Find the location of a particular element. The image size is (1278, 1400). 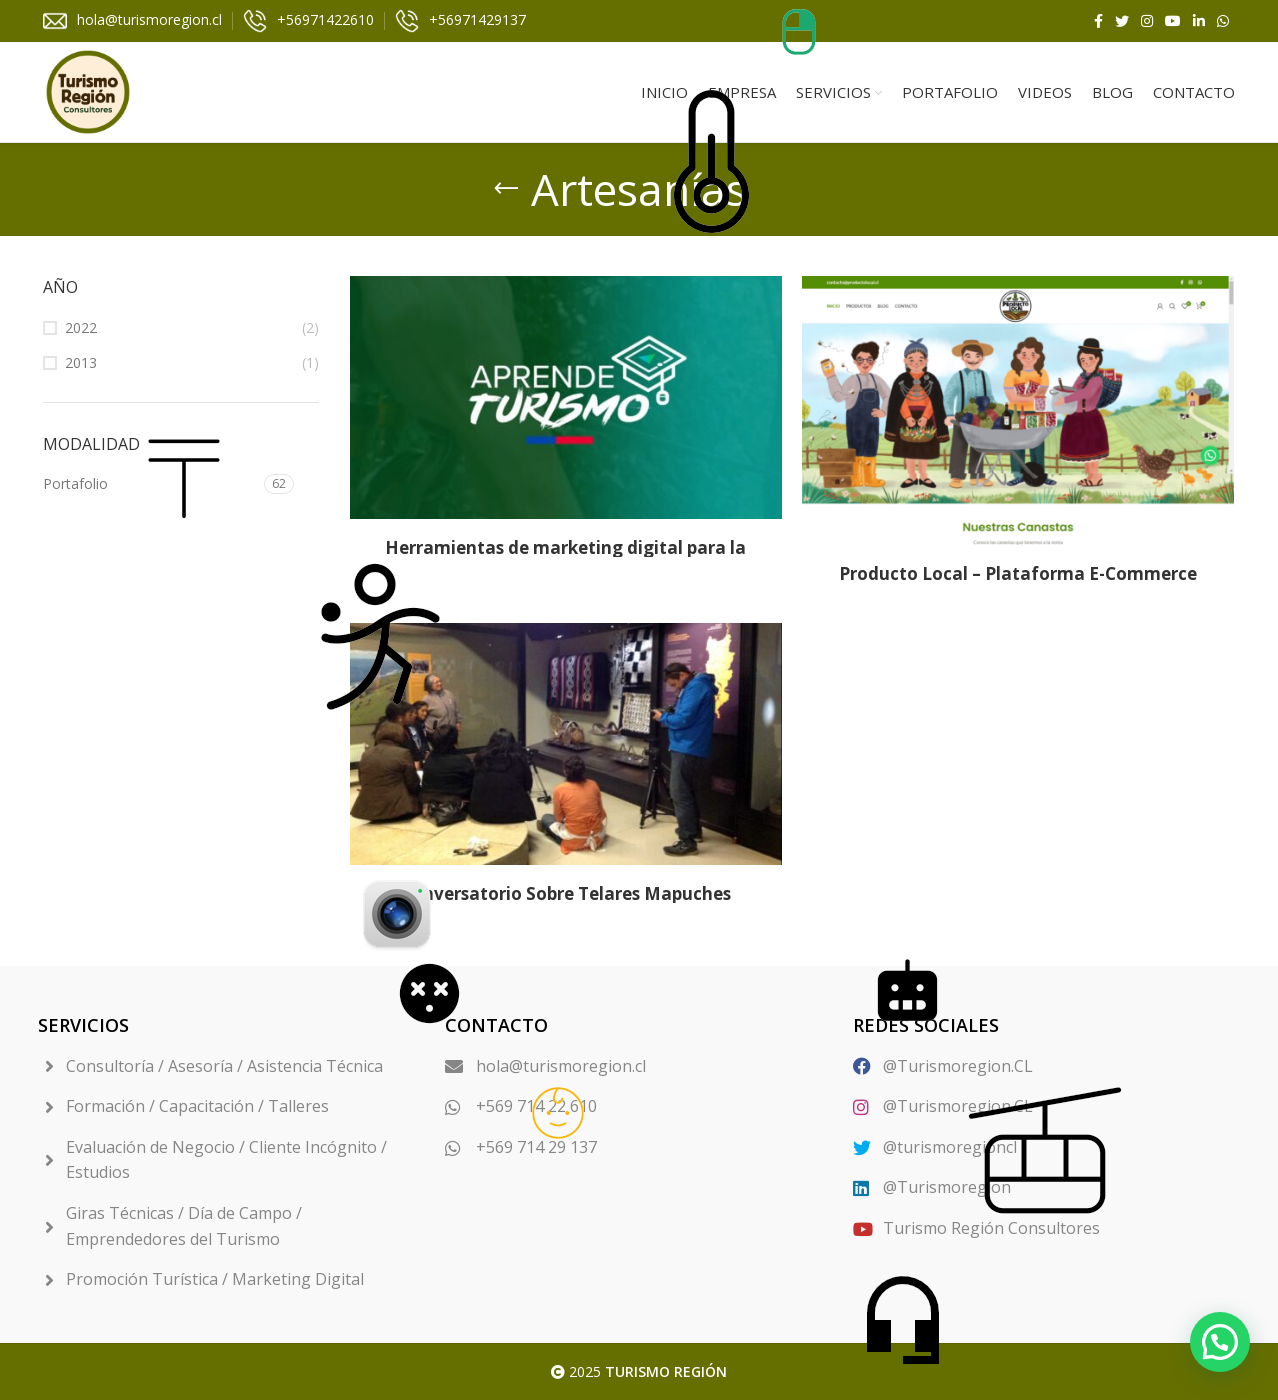

access AI assistant or chatbot features is located at coordinates (907, 993).